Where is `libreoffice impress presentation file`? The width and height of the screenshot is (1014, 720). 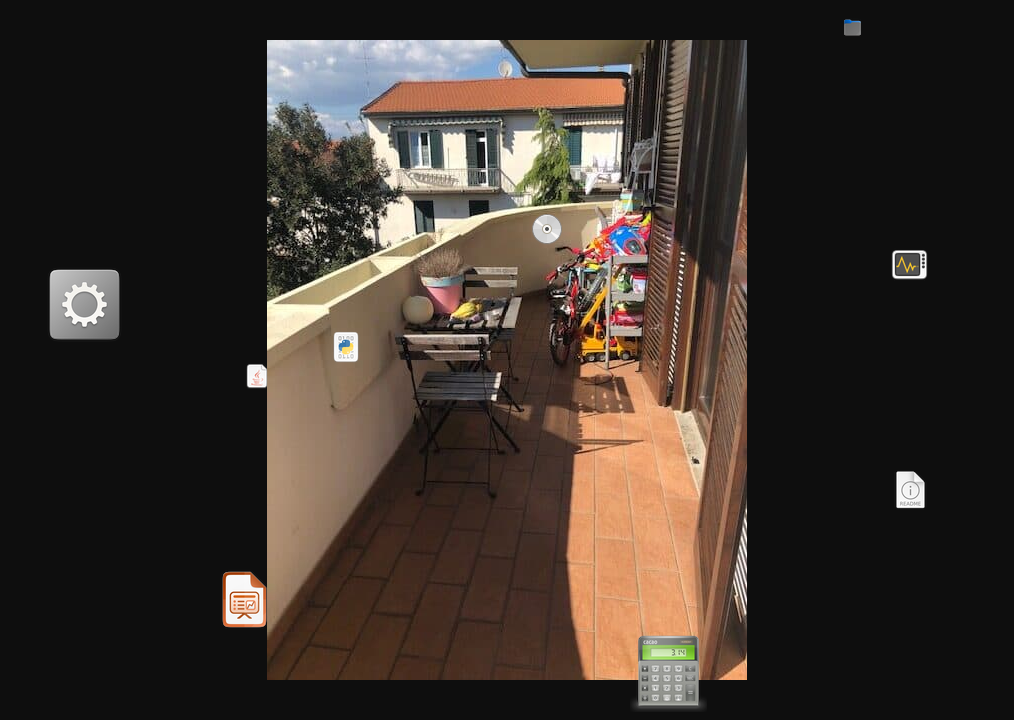
libreoffice impress presentation file is located at coordinates (244, 599).